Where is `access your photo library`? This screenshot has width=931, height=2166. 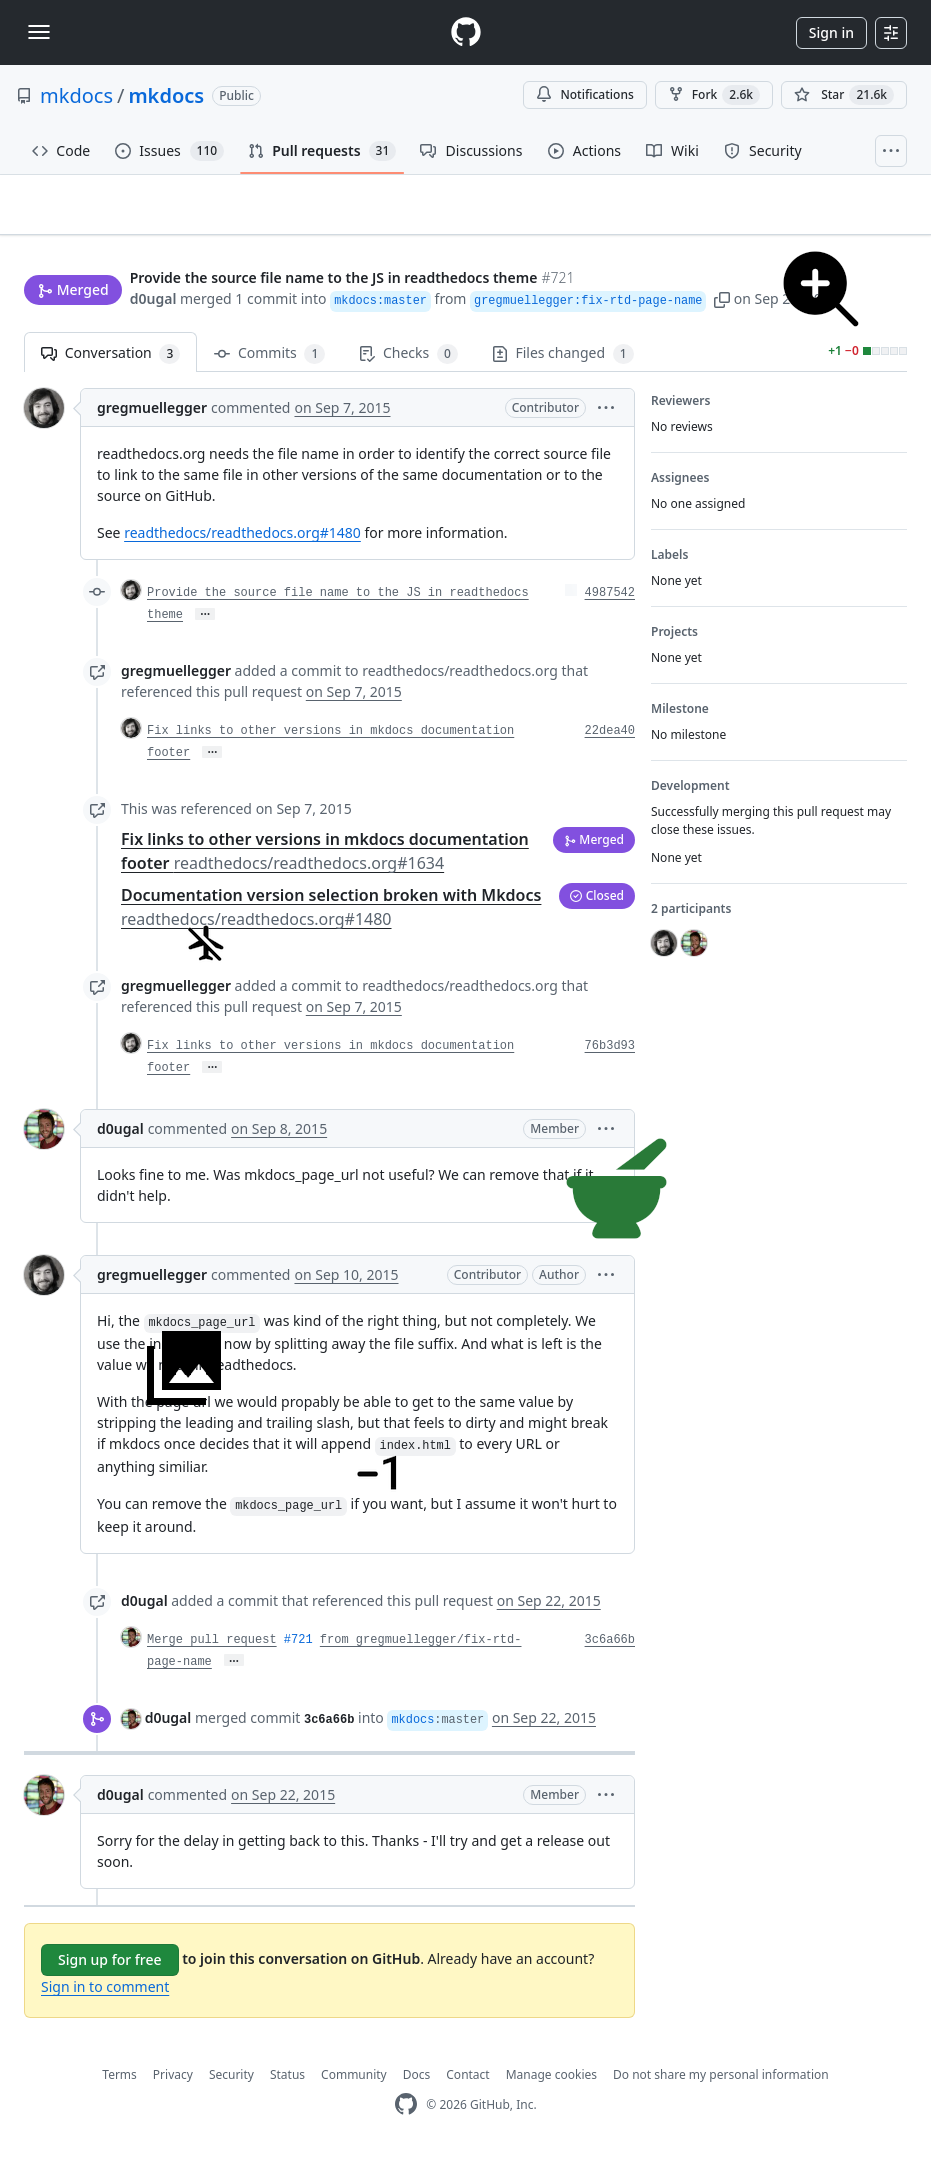 access your photo library is located at coordinates (184, 1368).